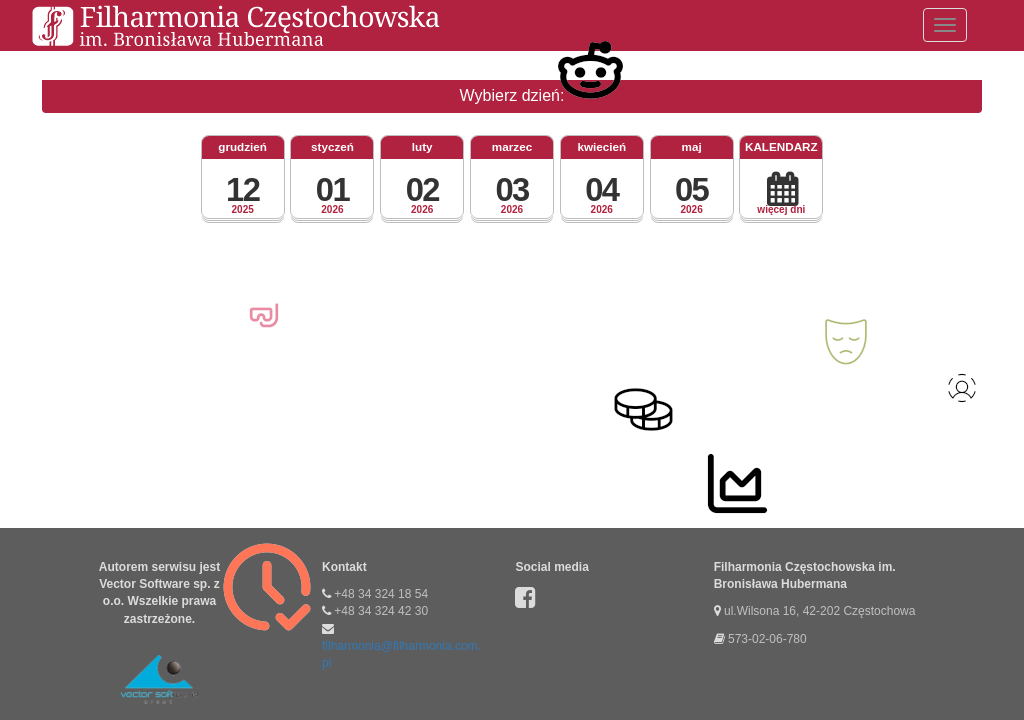  What do you see at coordinates (737, 483) in the screenshot?
I see `view area chart analytics` at bounding box center [737, 483].